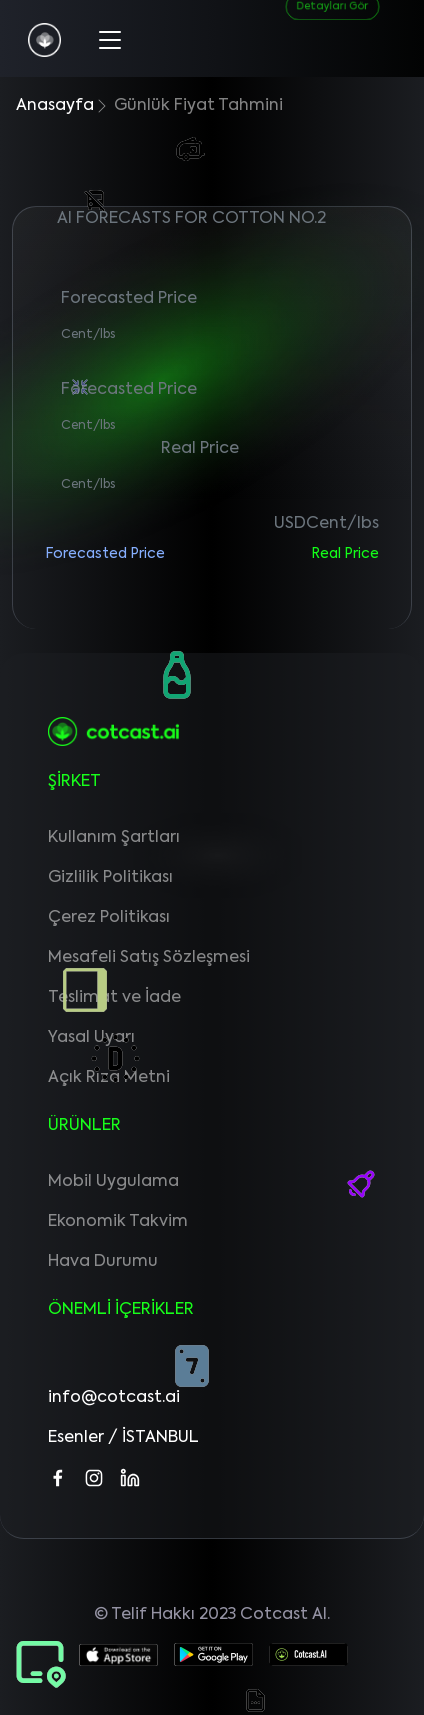 The image size is (424, 1715). Describe the element at coordinates (85, 990) in the screenshot. I see `move activity bar to the right side of the layout` at that location.